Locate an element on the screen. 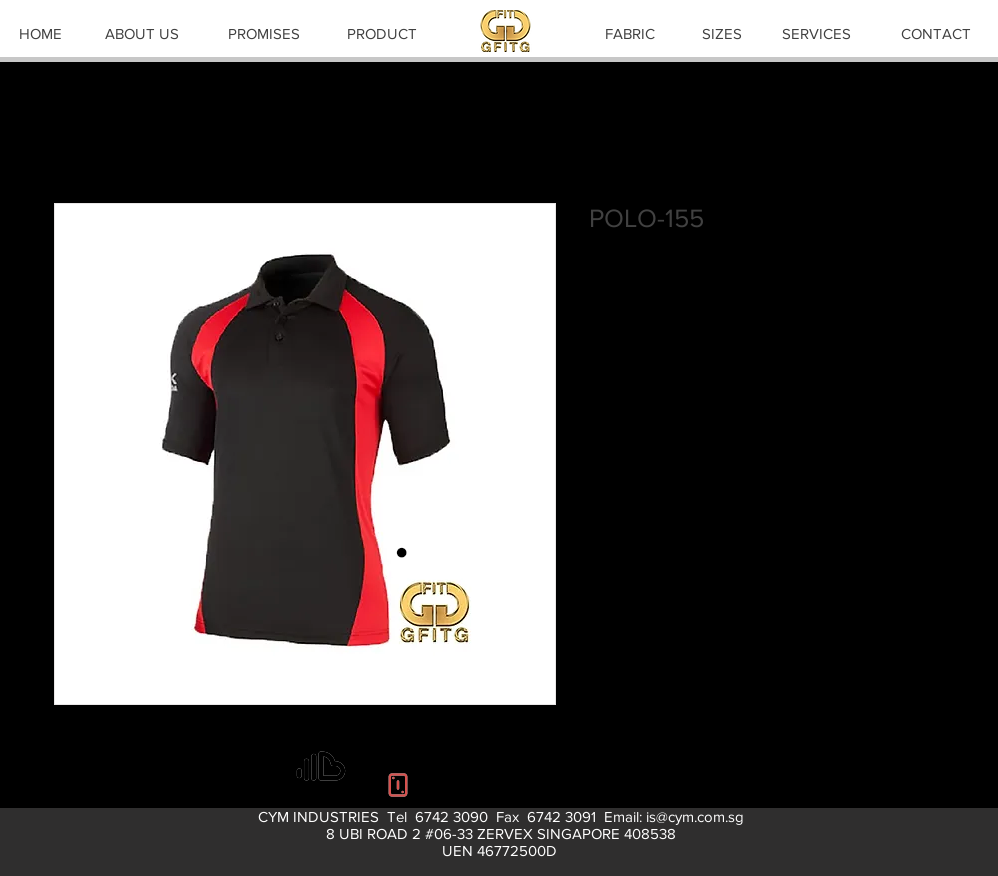  play a card game is located at coordinates (398, 785).